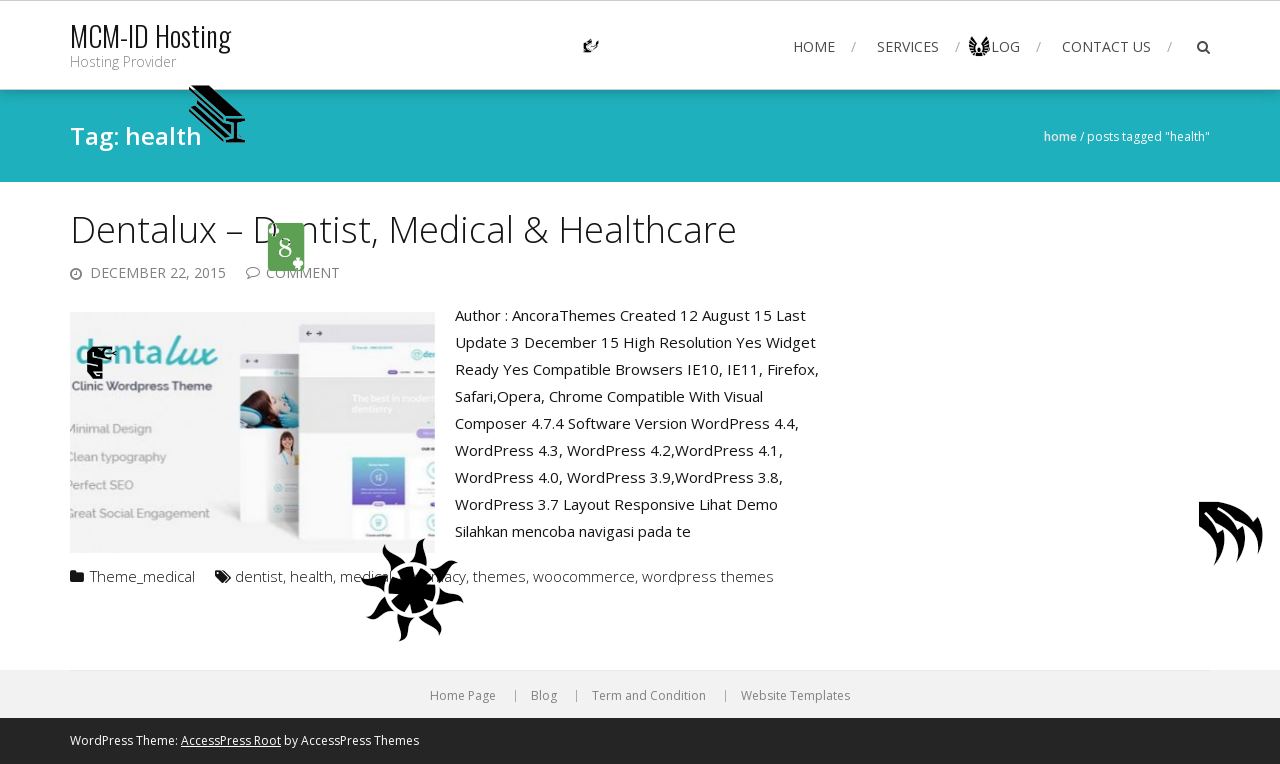 The height and width of the screenshot is (764, 1280). What do you see at coordinates (100, 362) in the screenshot?
I see `access snake totem or serpent-themed game content` at bounding box center [100, 362].